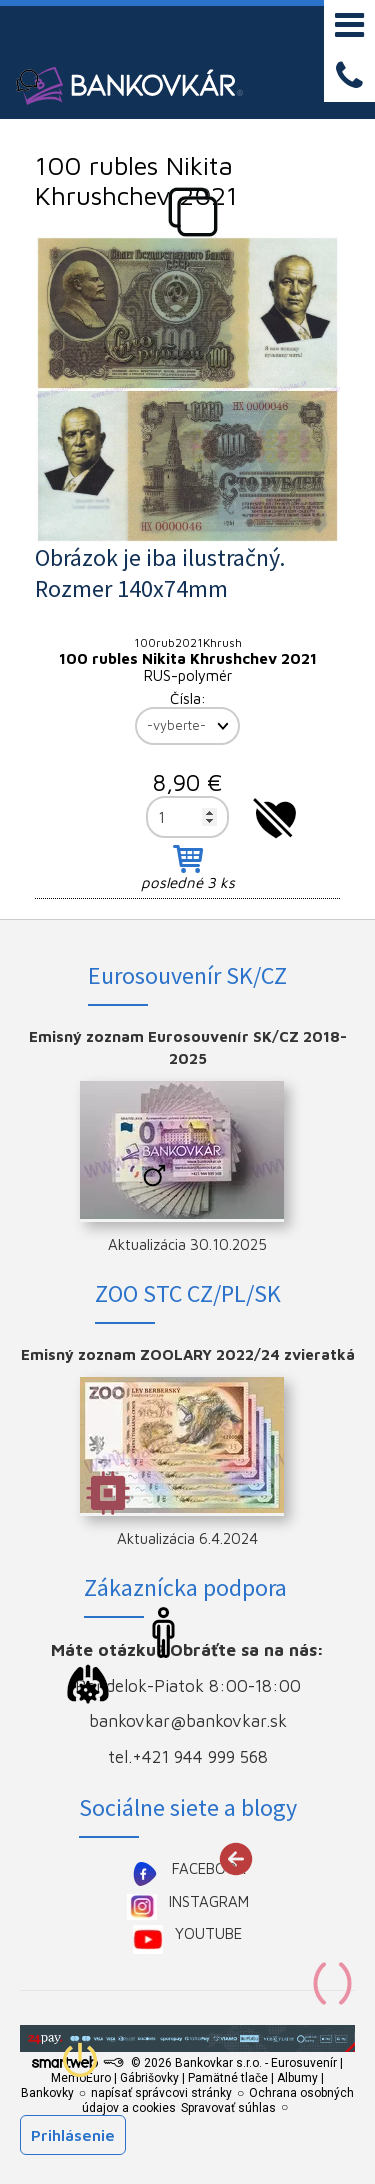  I want to click on remove from favorites, so click(274, 818).